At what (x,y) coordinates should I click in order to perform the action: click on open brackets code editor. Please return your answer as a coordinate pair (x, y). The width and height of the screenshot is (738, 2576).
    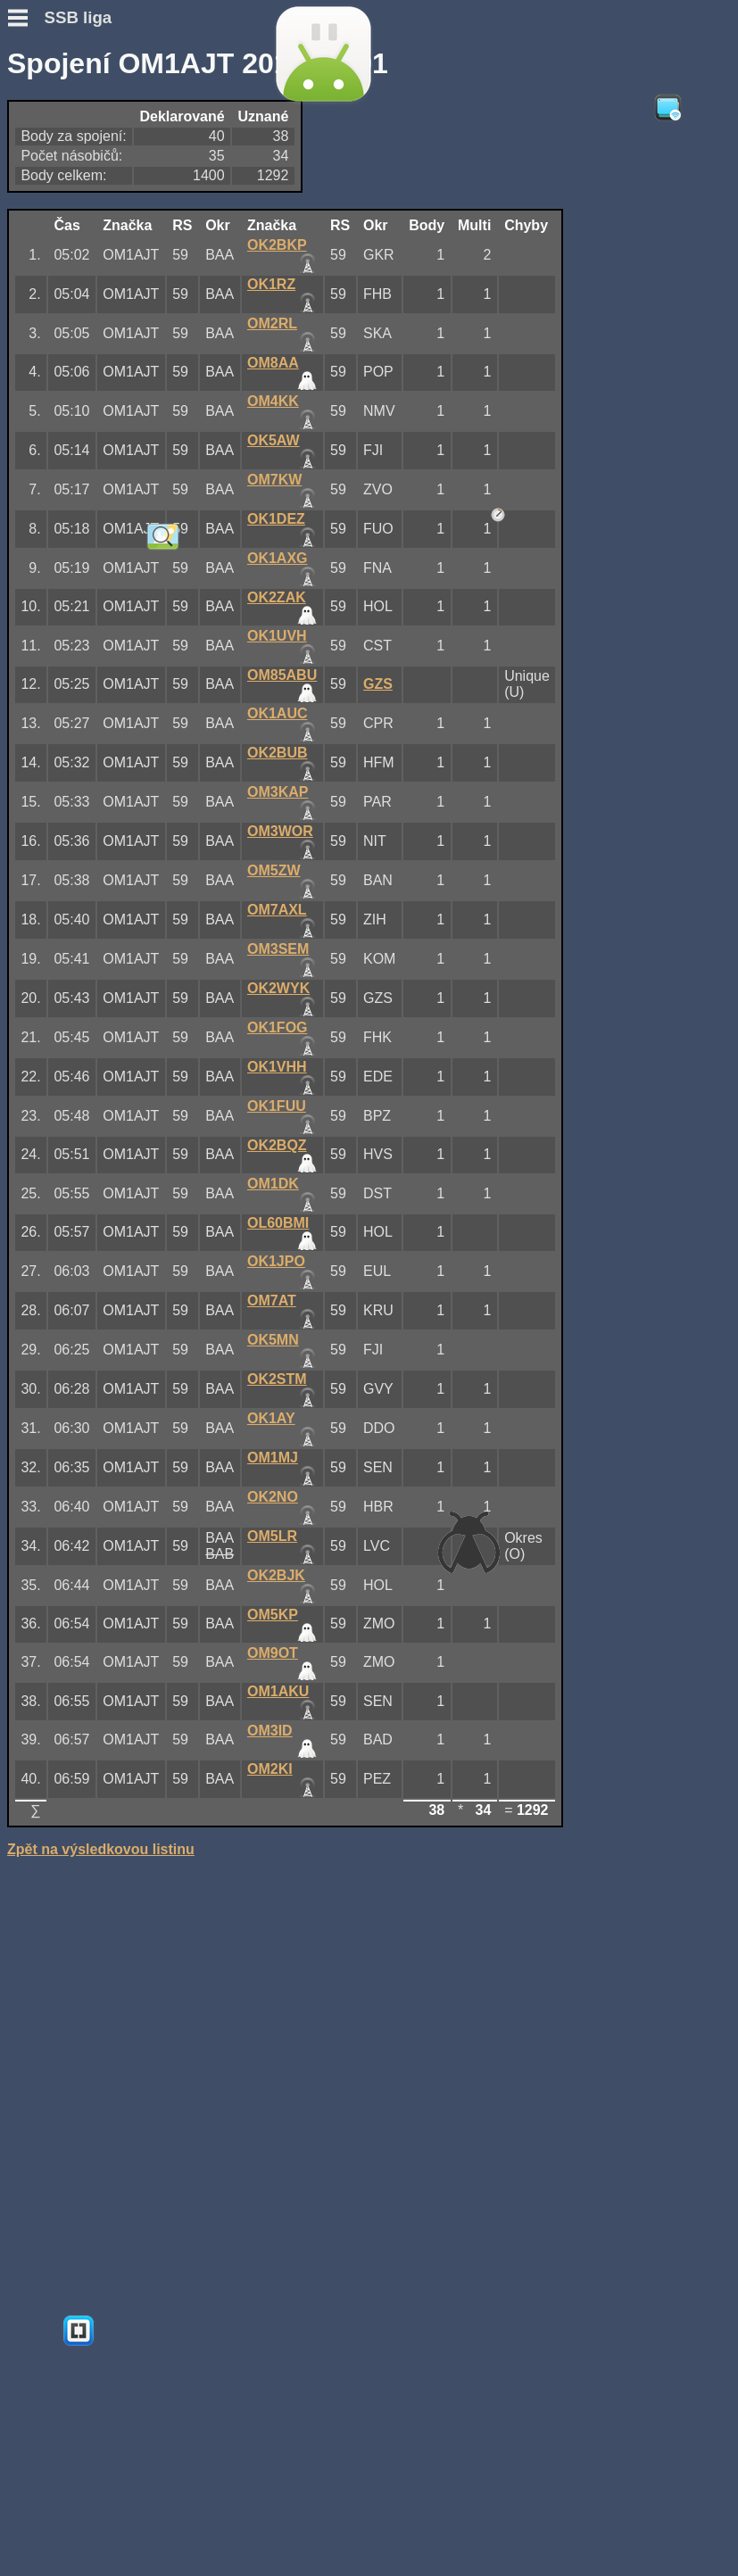
    Looking at the image, I should click on (79, 2331).